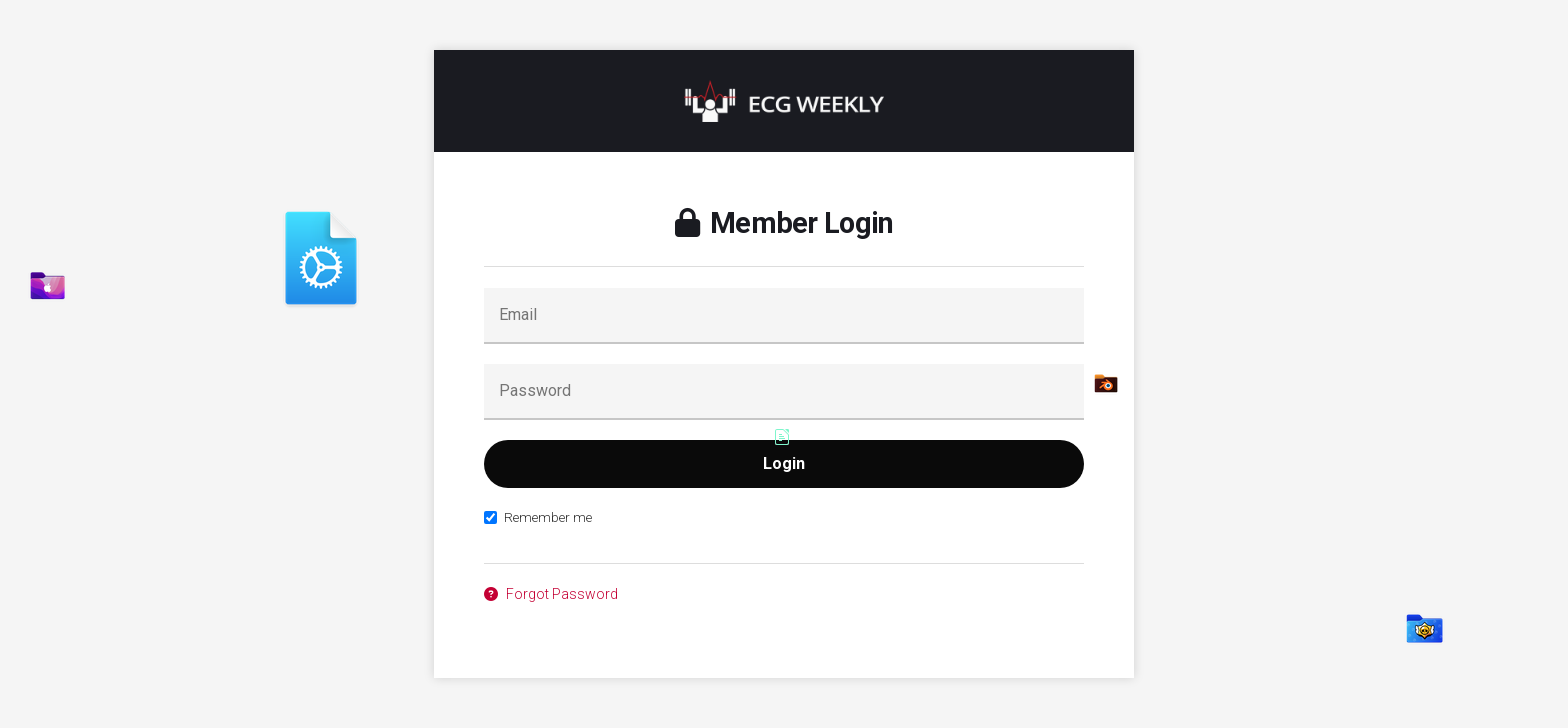  What do you see at coordinates (321, 258) in the screenshot?
I see `an AppImage application package file` at bounding box center [321, 258].